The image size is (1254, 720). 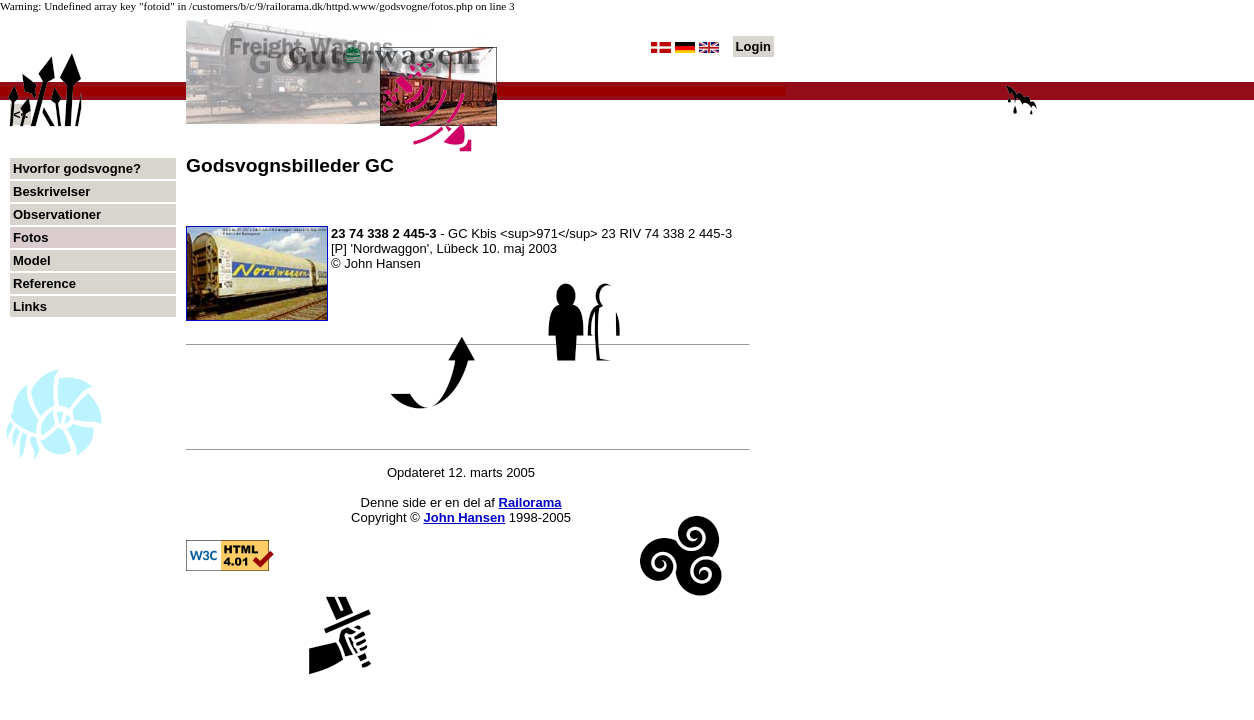 I want to click on perform an underhand throw or toss action, so click(x=431, y=372).